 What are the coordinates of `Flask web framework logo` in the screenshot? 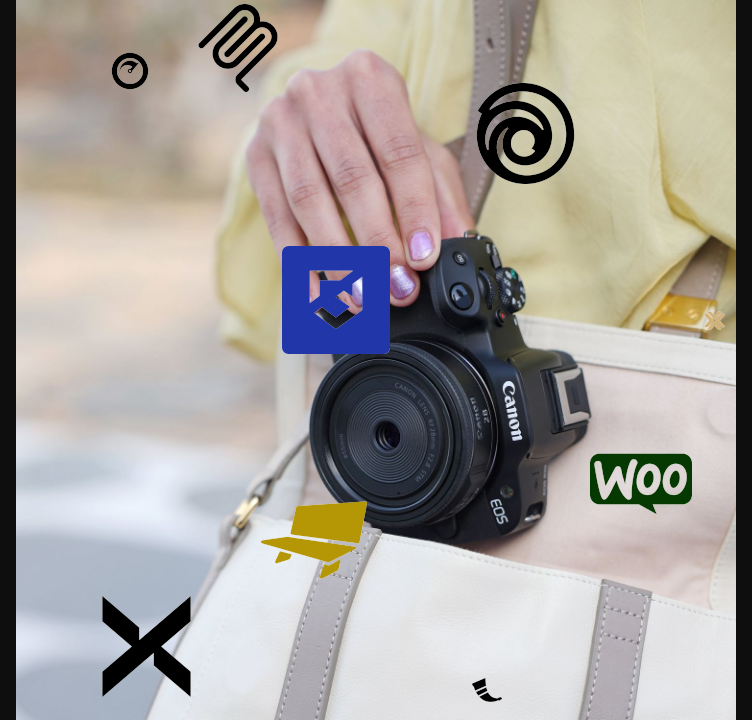 It's located at (487, 690).